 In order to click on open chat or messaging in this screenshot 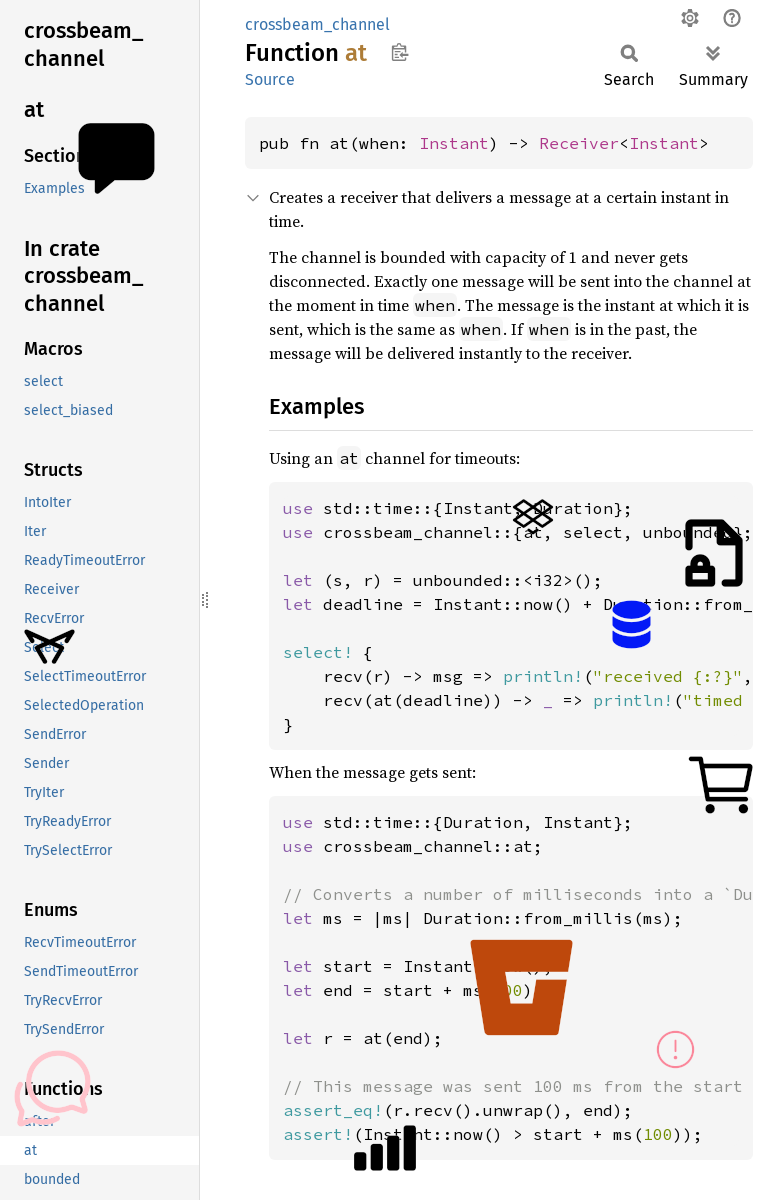, I will do `click(116, 158)`.